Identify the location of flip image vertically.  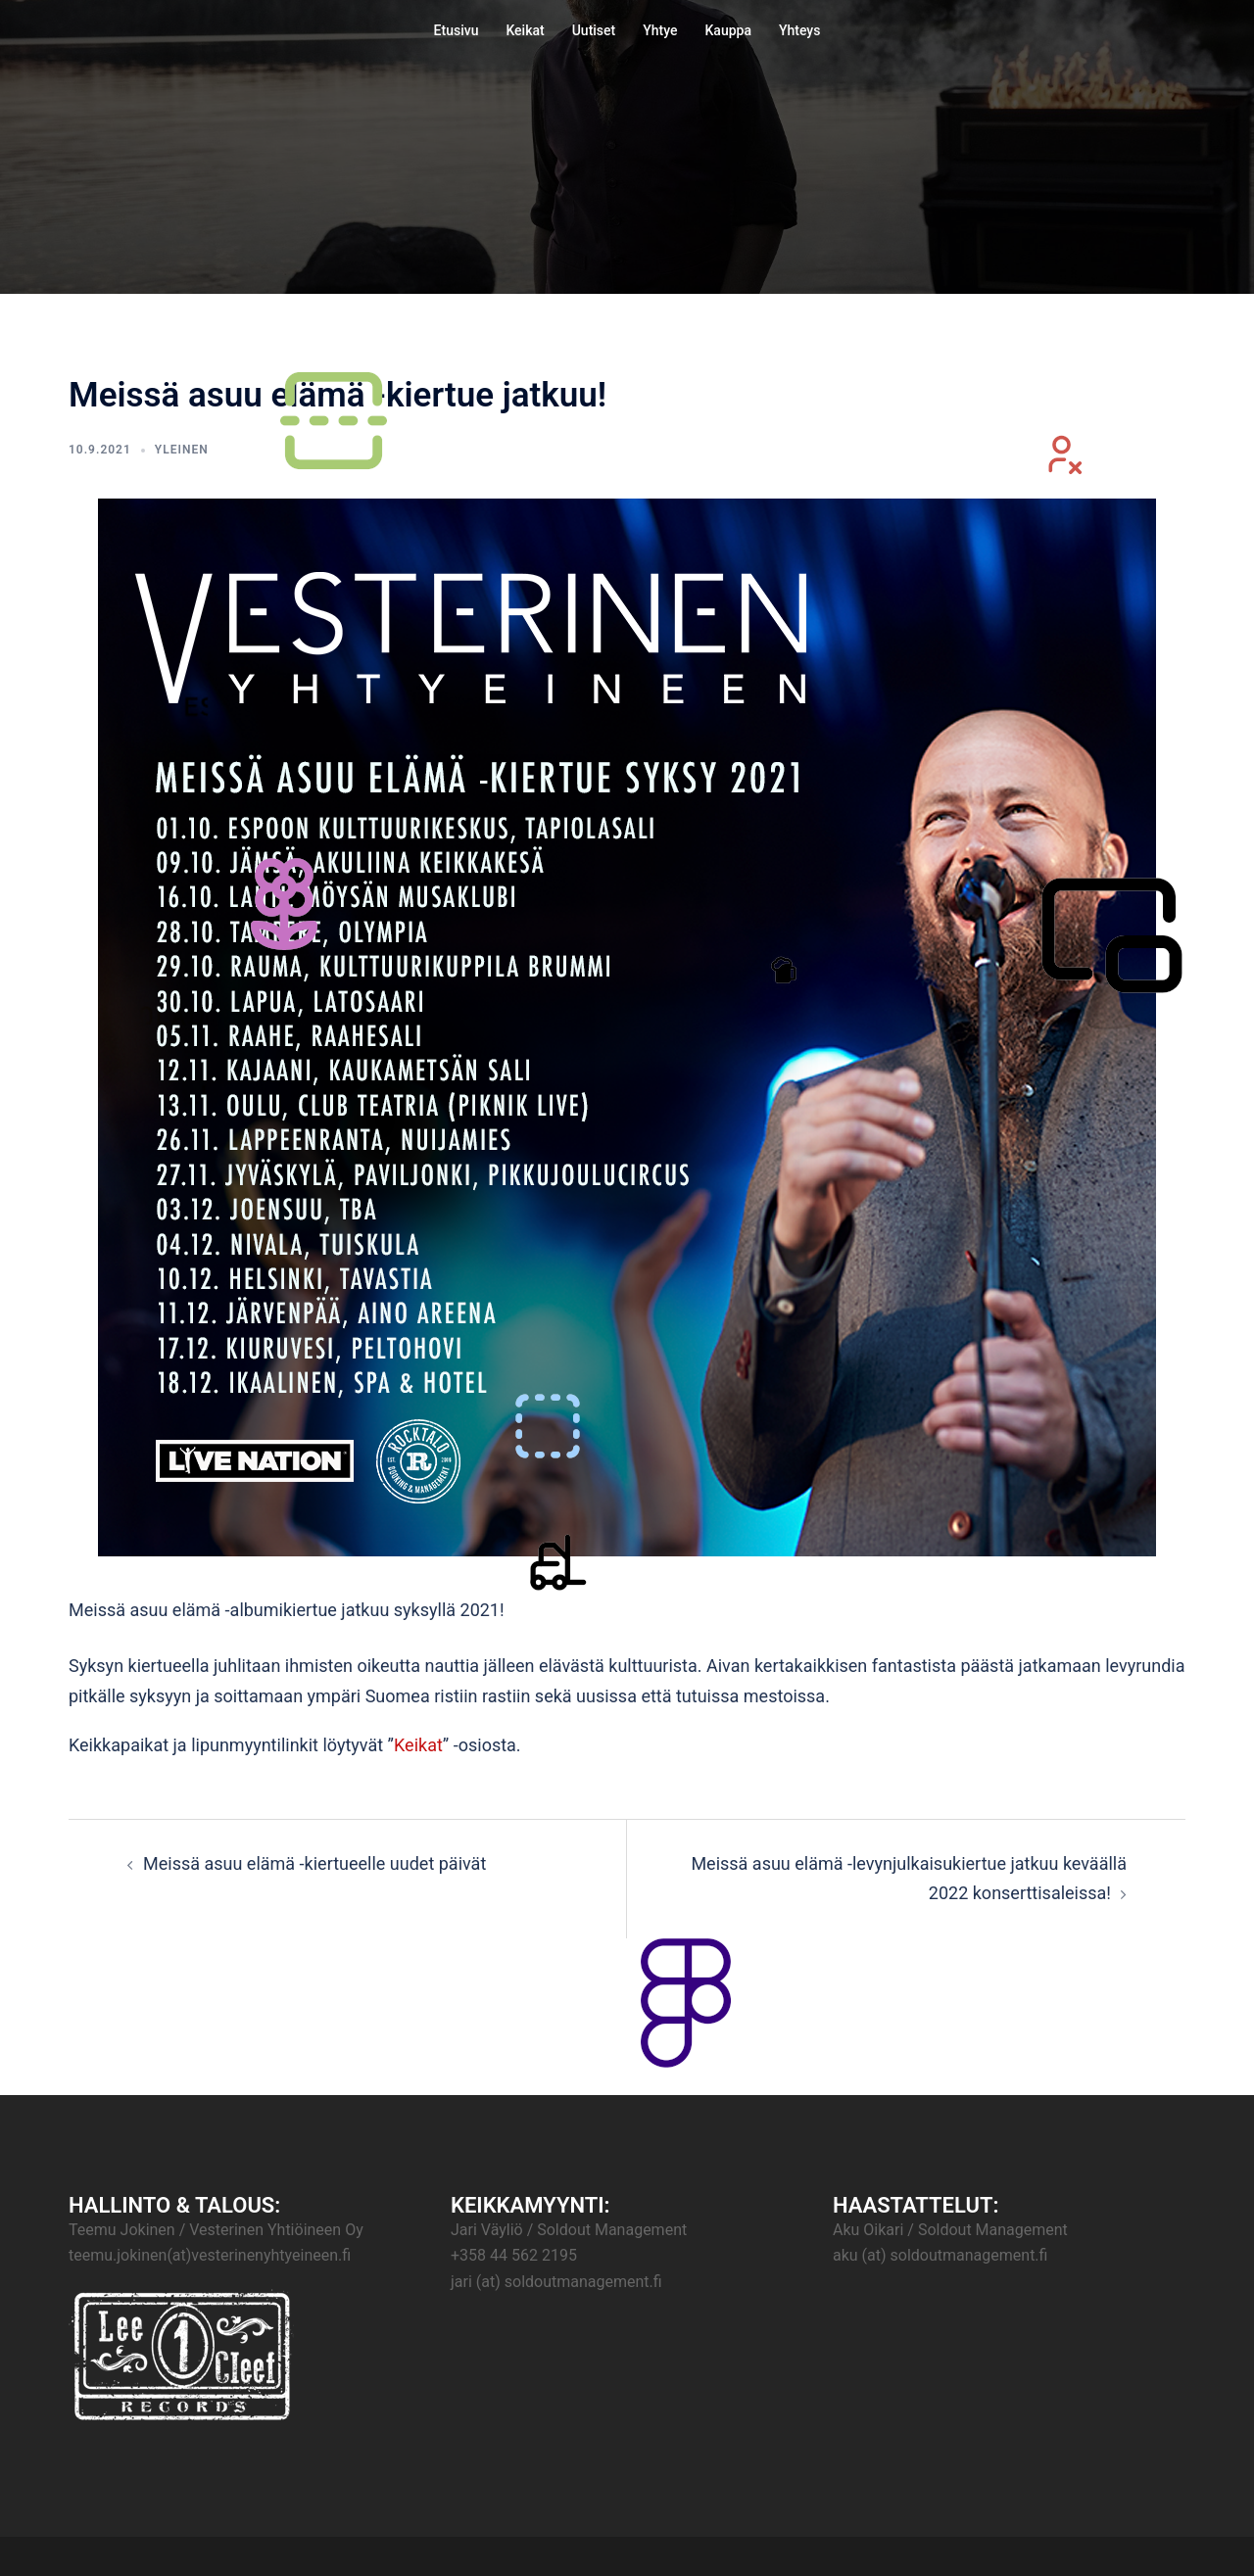
(333, 420).